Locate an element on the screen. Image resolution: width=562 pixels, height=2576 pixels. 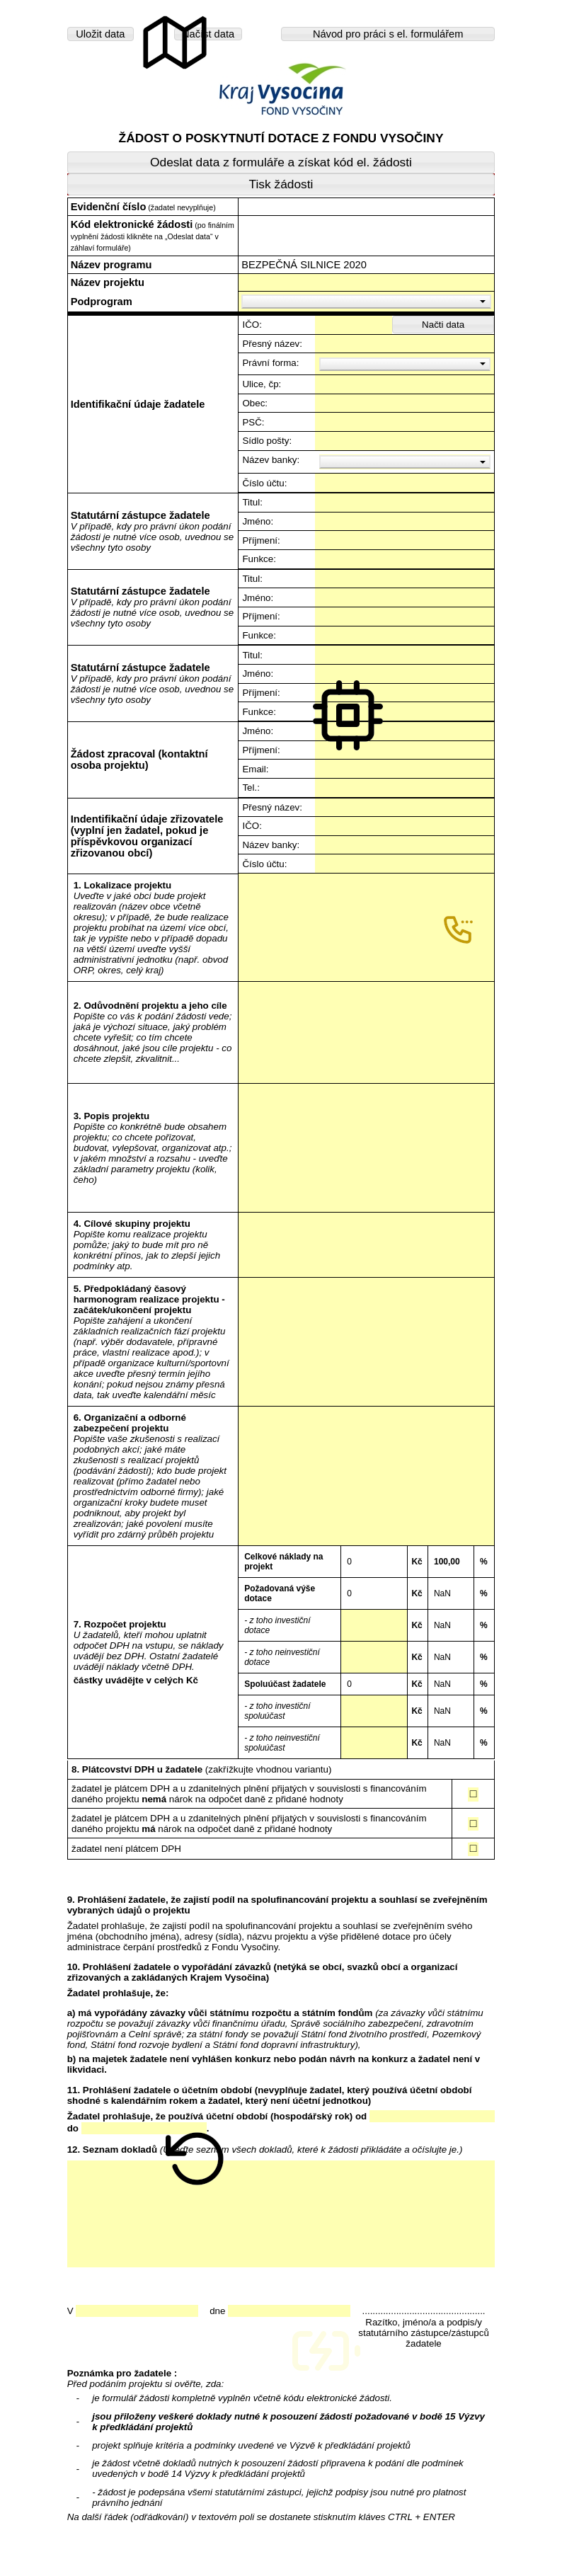
view map or location is located at coordinates (175, 42).